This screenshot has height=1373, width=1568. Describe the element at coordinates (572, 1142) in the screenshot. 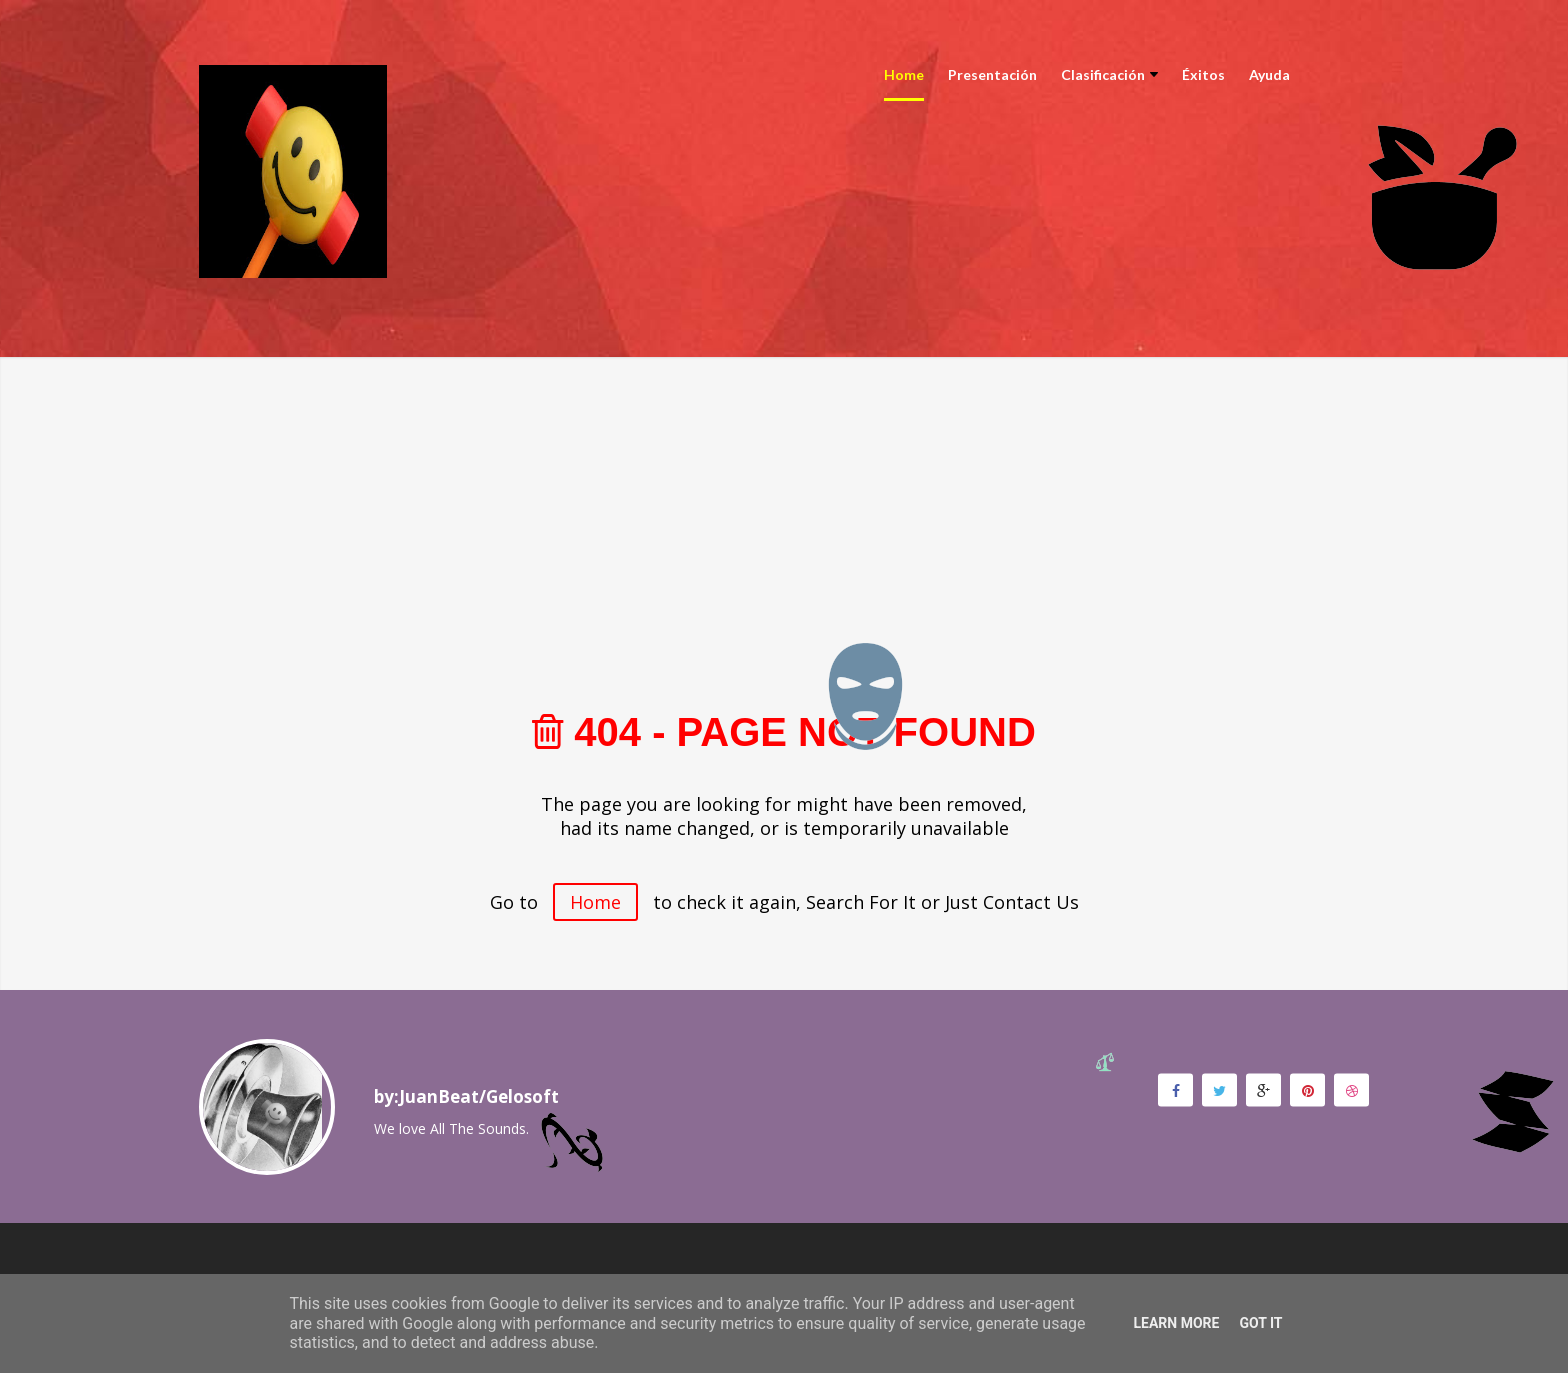

I see `use vine whip ability or attack` at that location.